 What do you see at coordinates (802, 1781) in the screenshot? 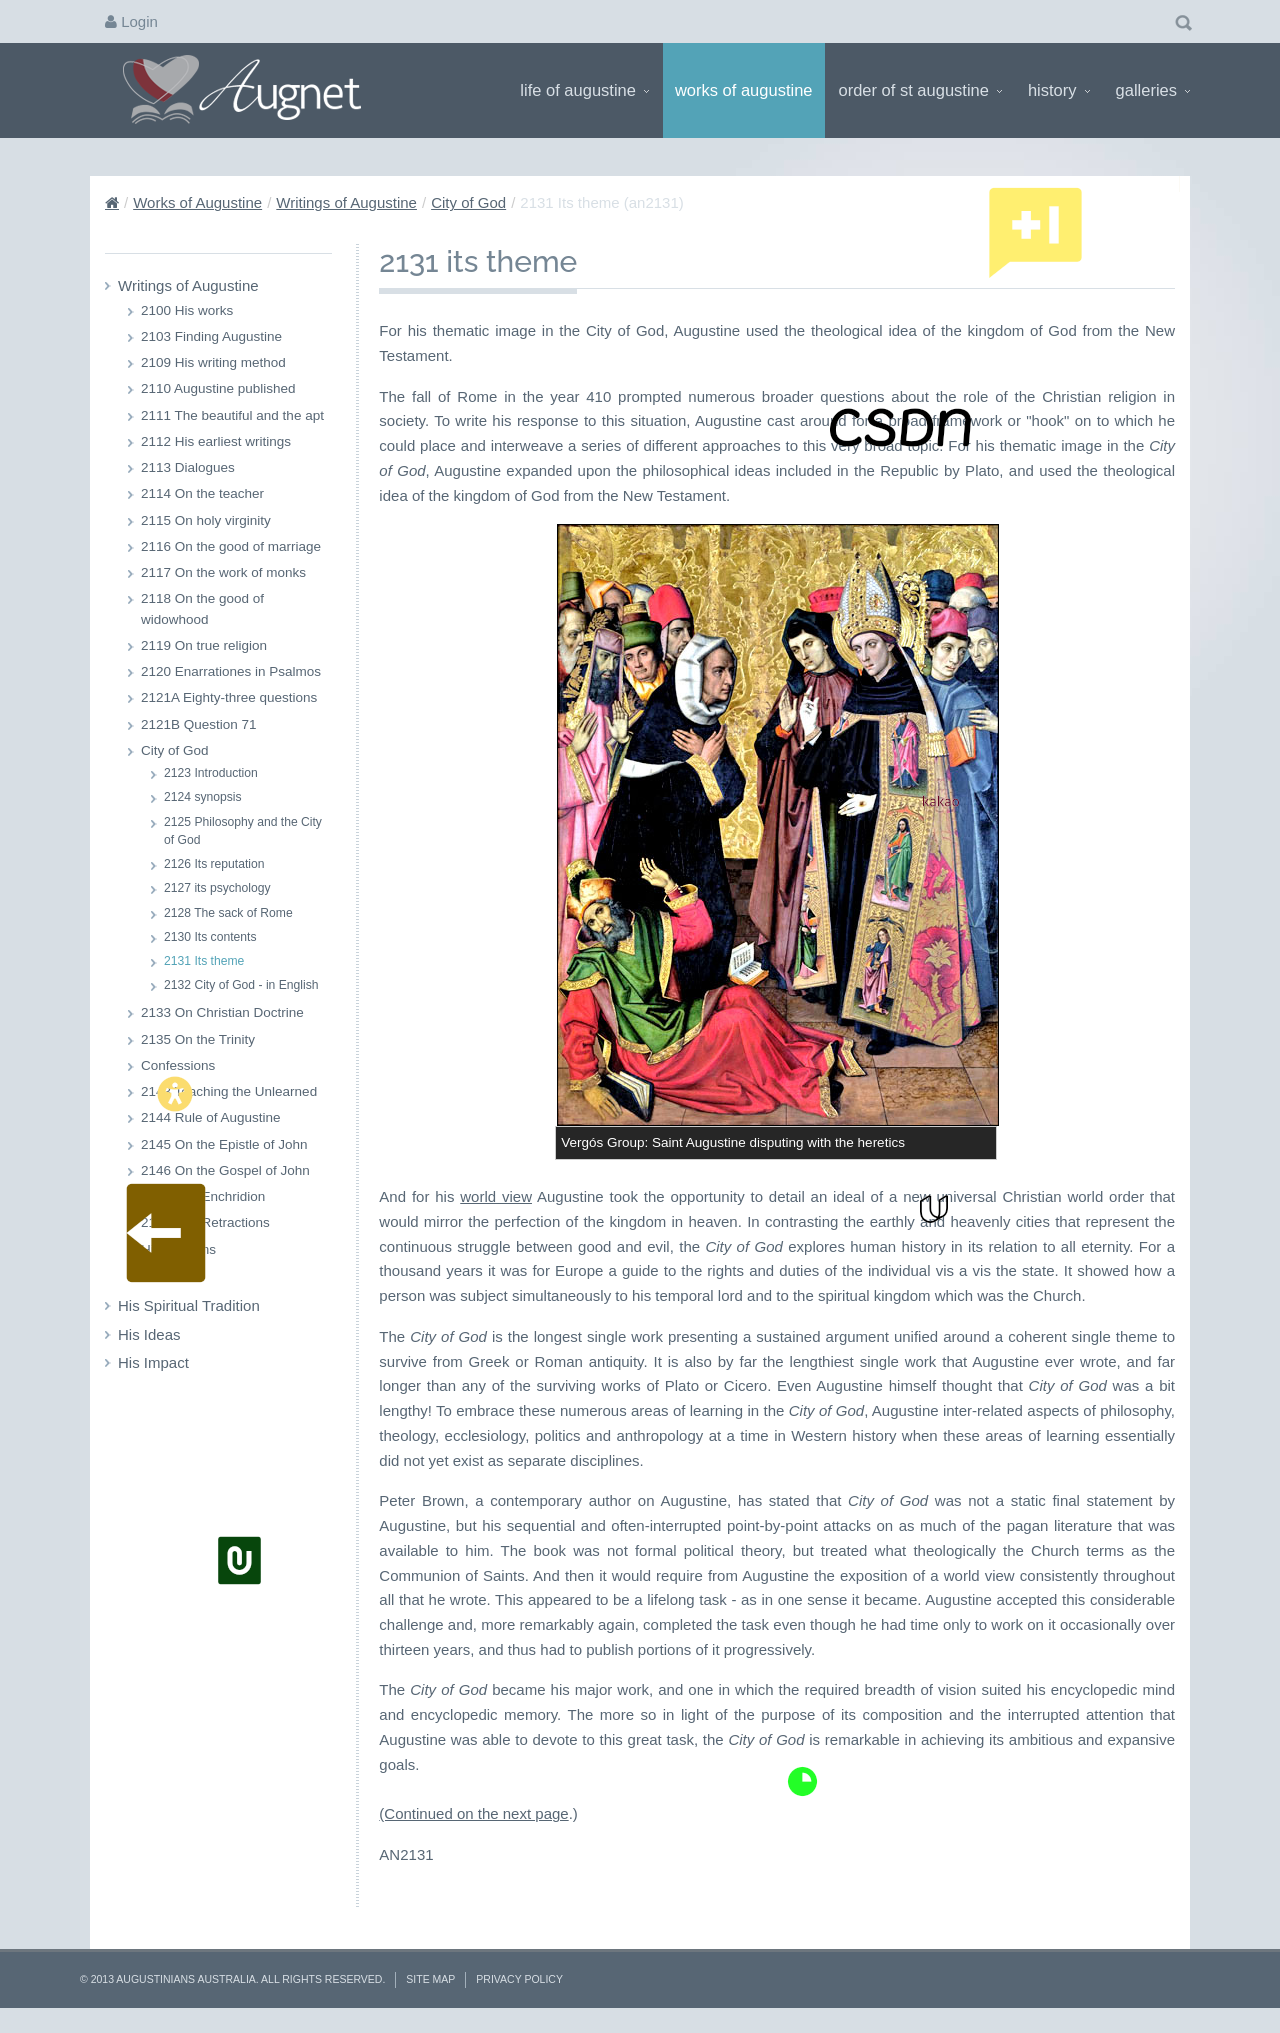
I see `indicates 25% progress or completion status` at bounding box center [802, 1781].